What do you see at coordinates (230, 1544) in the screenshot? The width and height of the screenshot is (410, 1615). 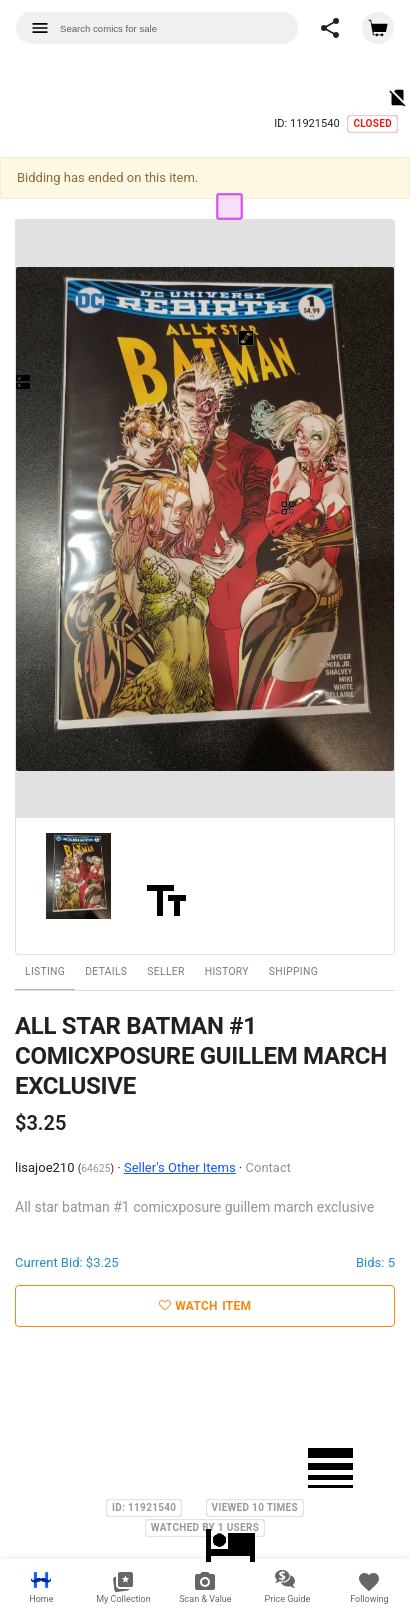 I see `find nearby hotels or accommodations` at bounding box center [230, 1544].